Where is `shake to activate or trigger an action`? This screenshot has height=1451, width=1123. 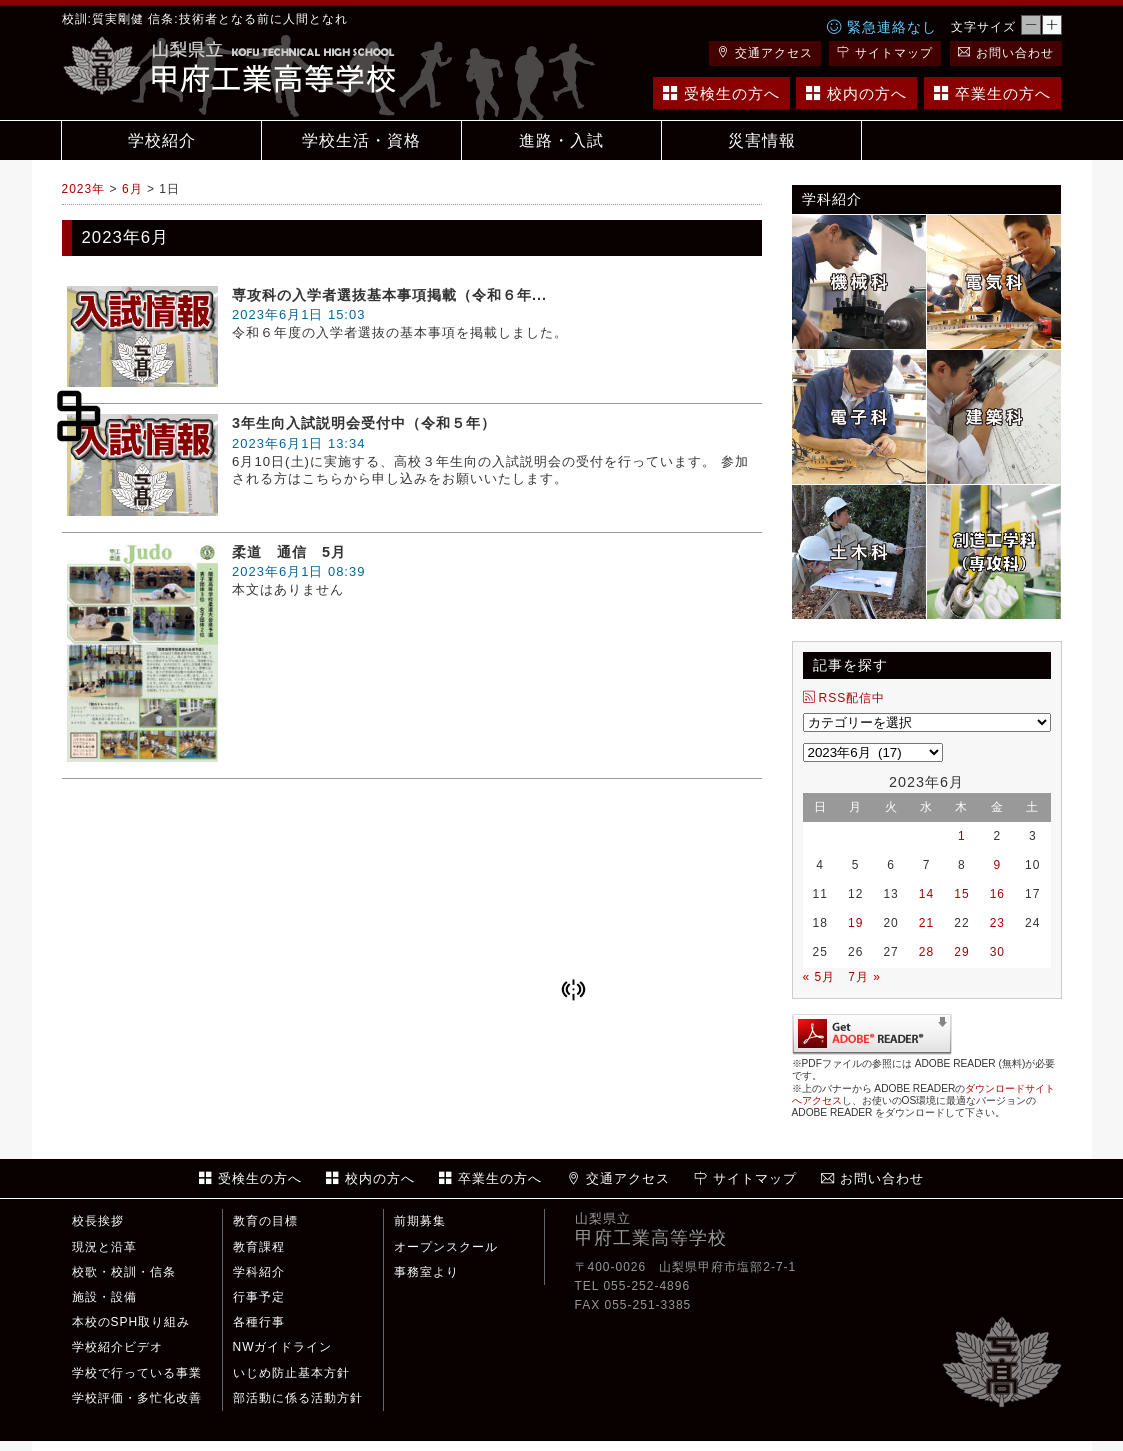 shake to activate or trigger an action is located at coordinates (573, 990).